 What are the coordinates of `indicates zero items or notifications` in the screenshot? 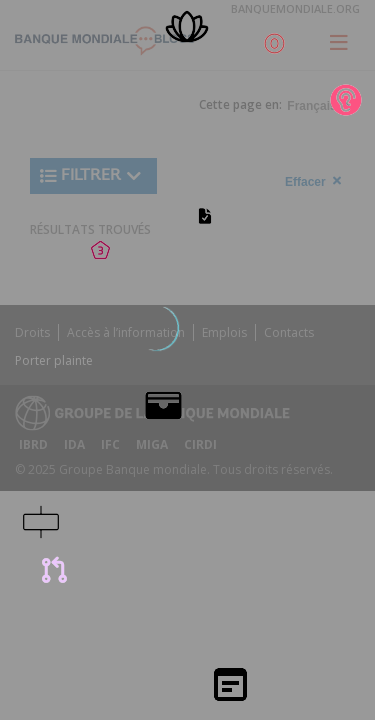 It's located at (274, 43).